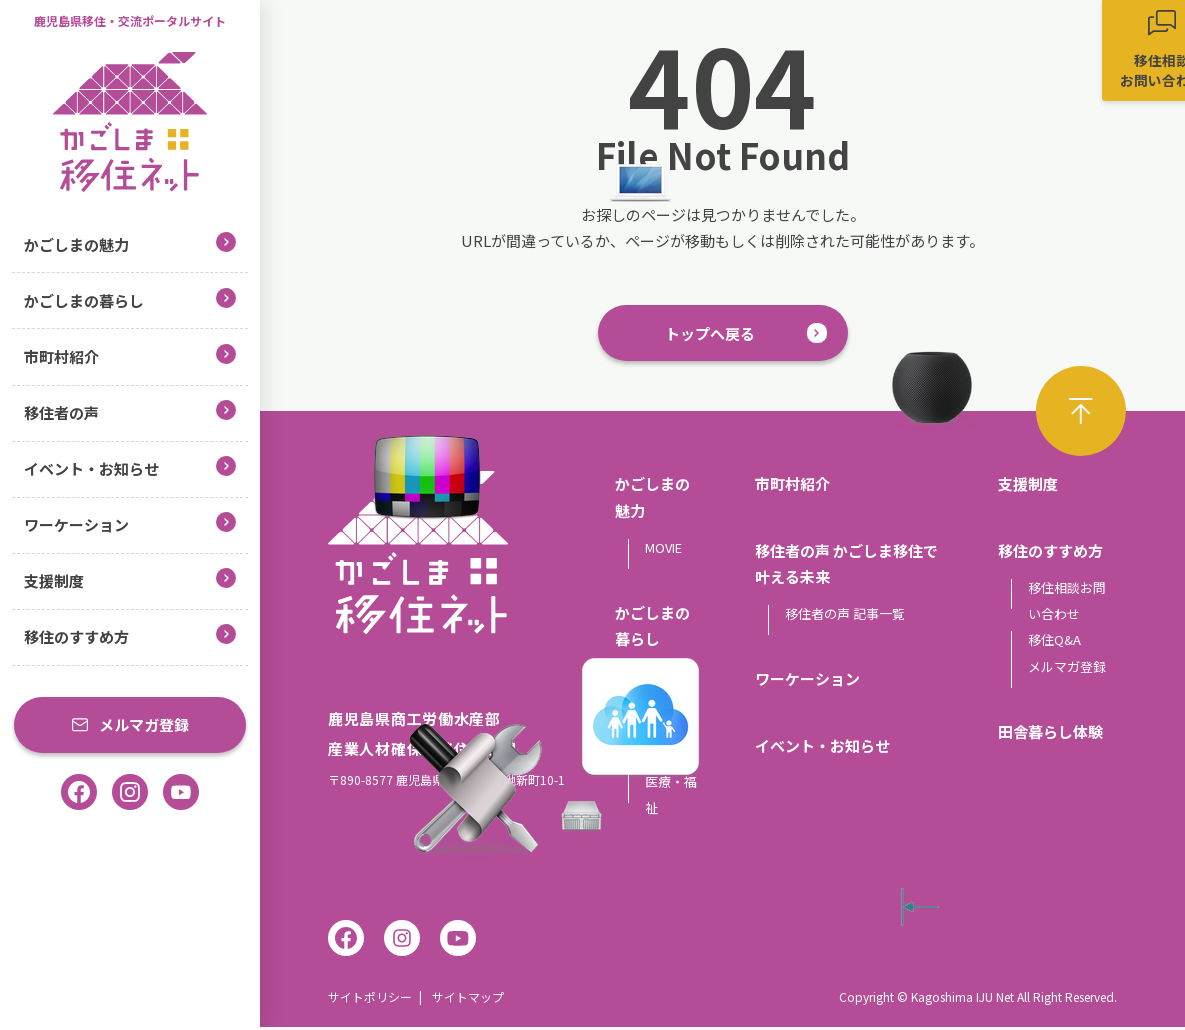 Image resolution: width=1185 pixels, height=1030 pixels. What do you see at coordinates (932, 395) in the screenshot?
I see `access HomePod mini settings` at bounding box center [932, 395].